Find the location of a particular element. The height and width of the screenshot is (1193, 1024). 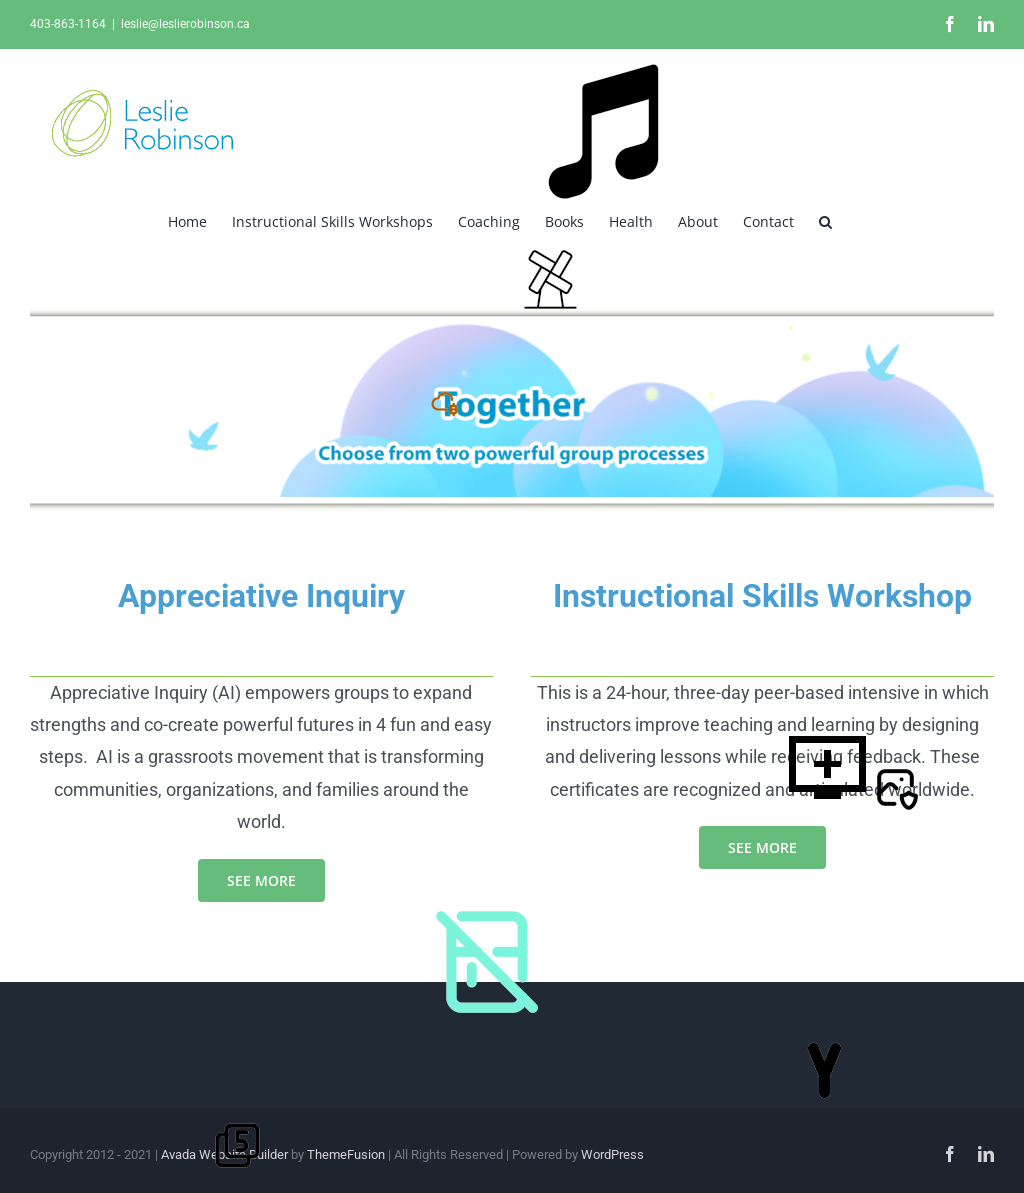

access music library or player is located at coordinates (606, 131).